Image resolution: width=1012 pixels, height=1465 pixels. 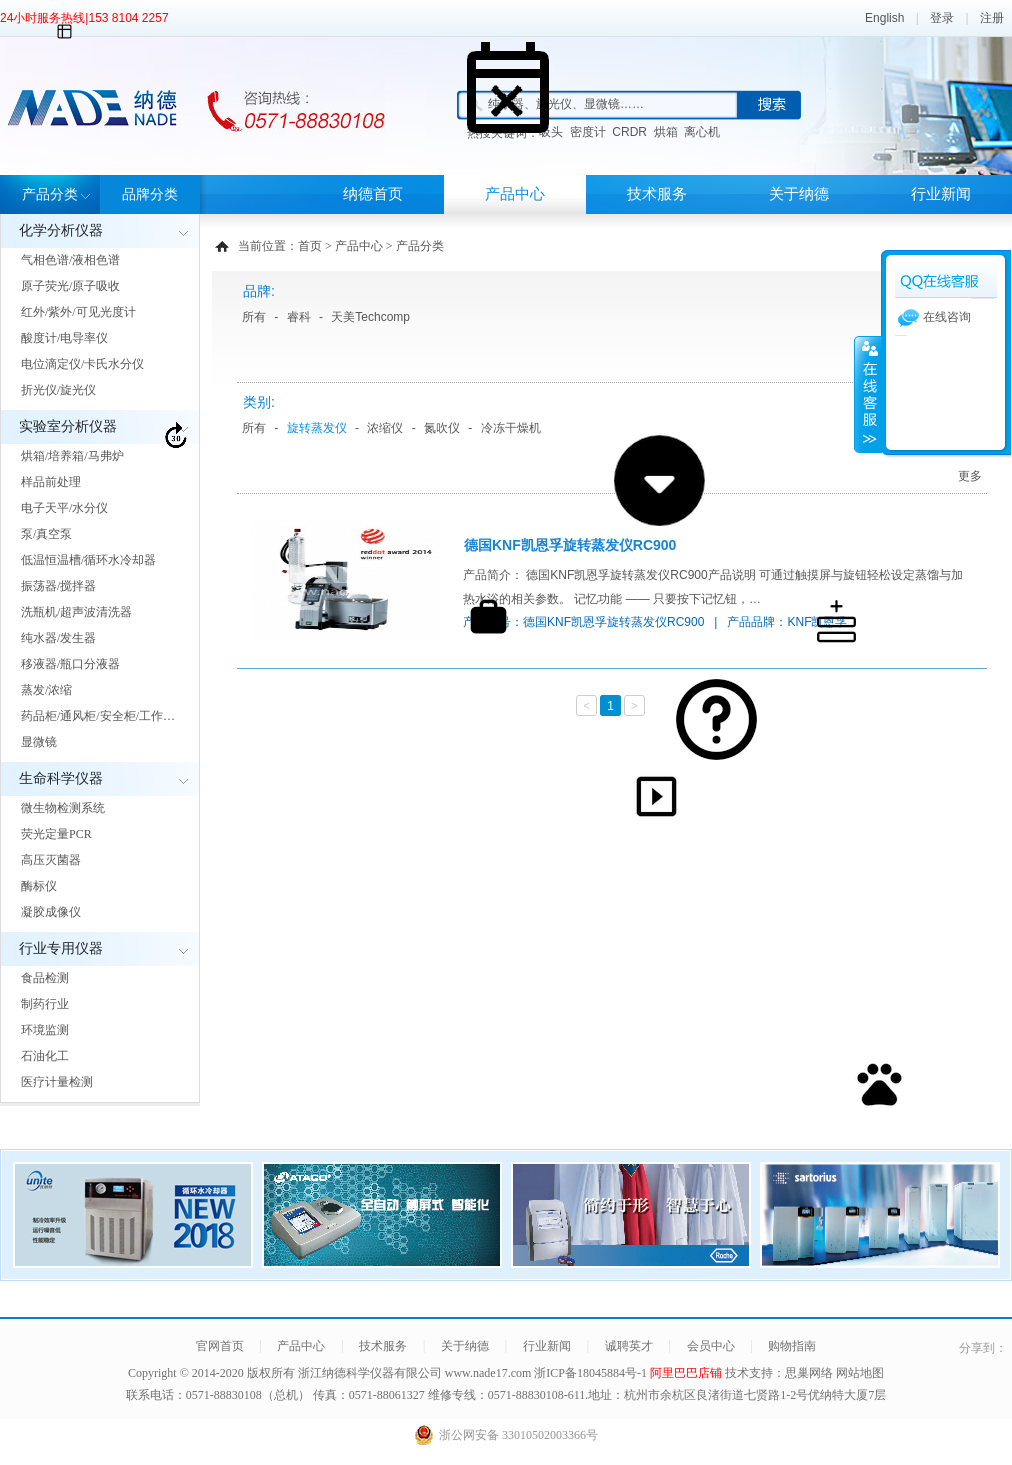 What do you see at coordinates (836, 624) in the screenshot?
I see `add a new row above` at bounding box center [836, 624].